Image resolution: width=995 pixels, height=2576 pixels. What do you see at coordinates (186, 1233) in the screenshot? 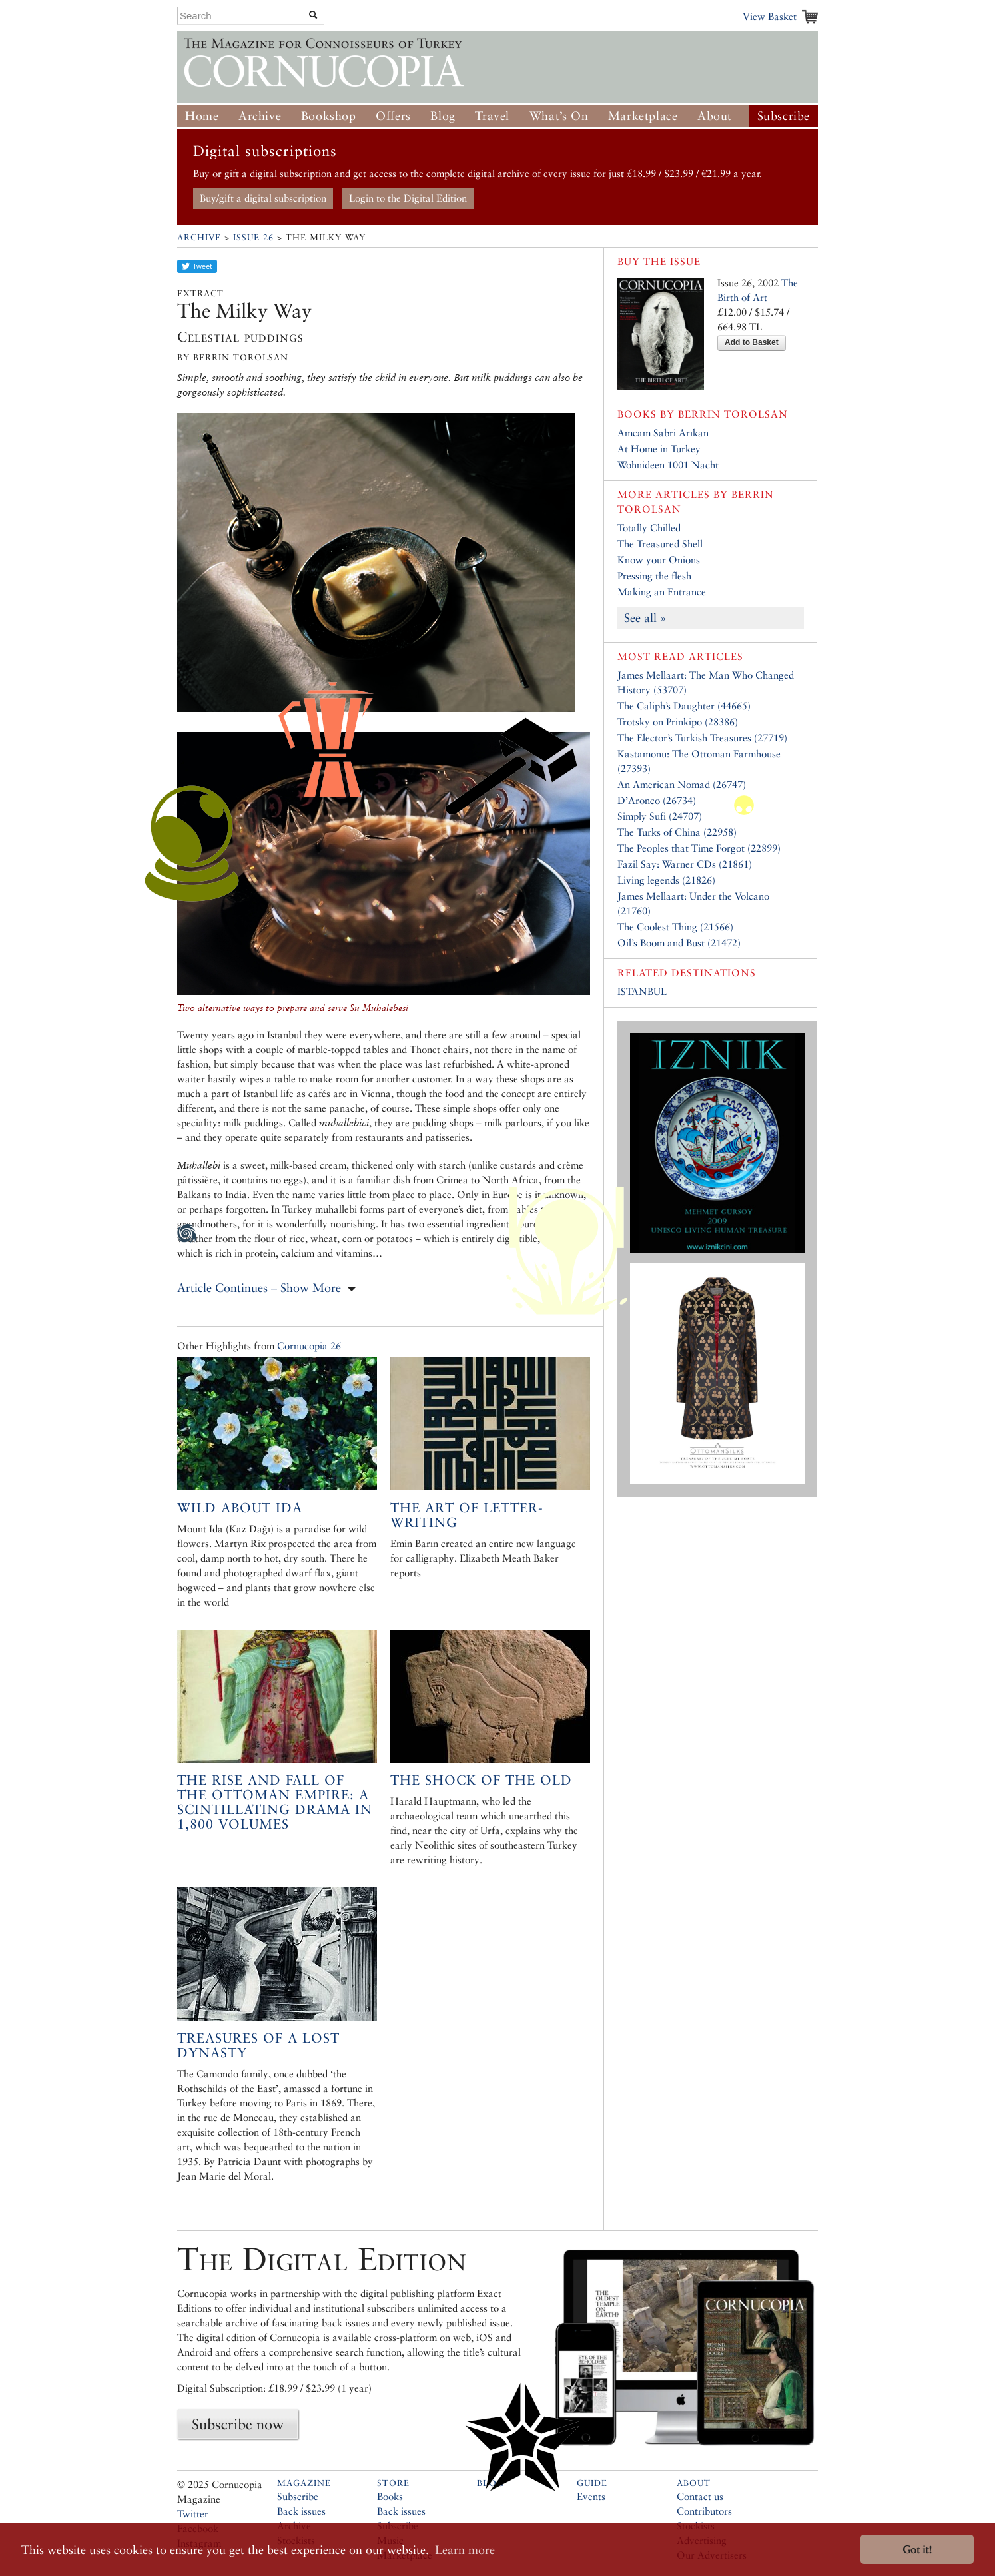
I see `decorative floral or nature-themed game element` at bounding box center [186, 1233].